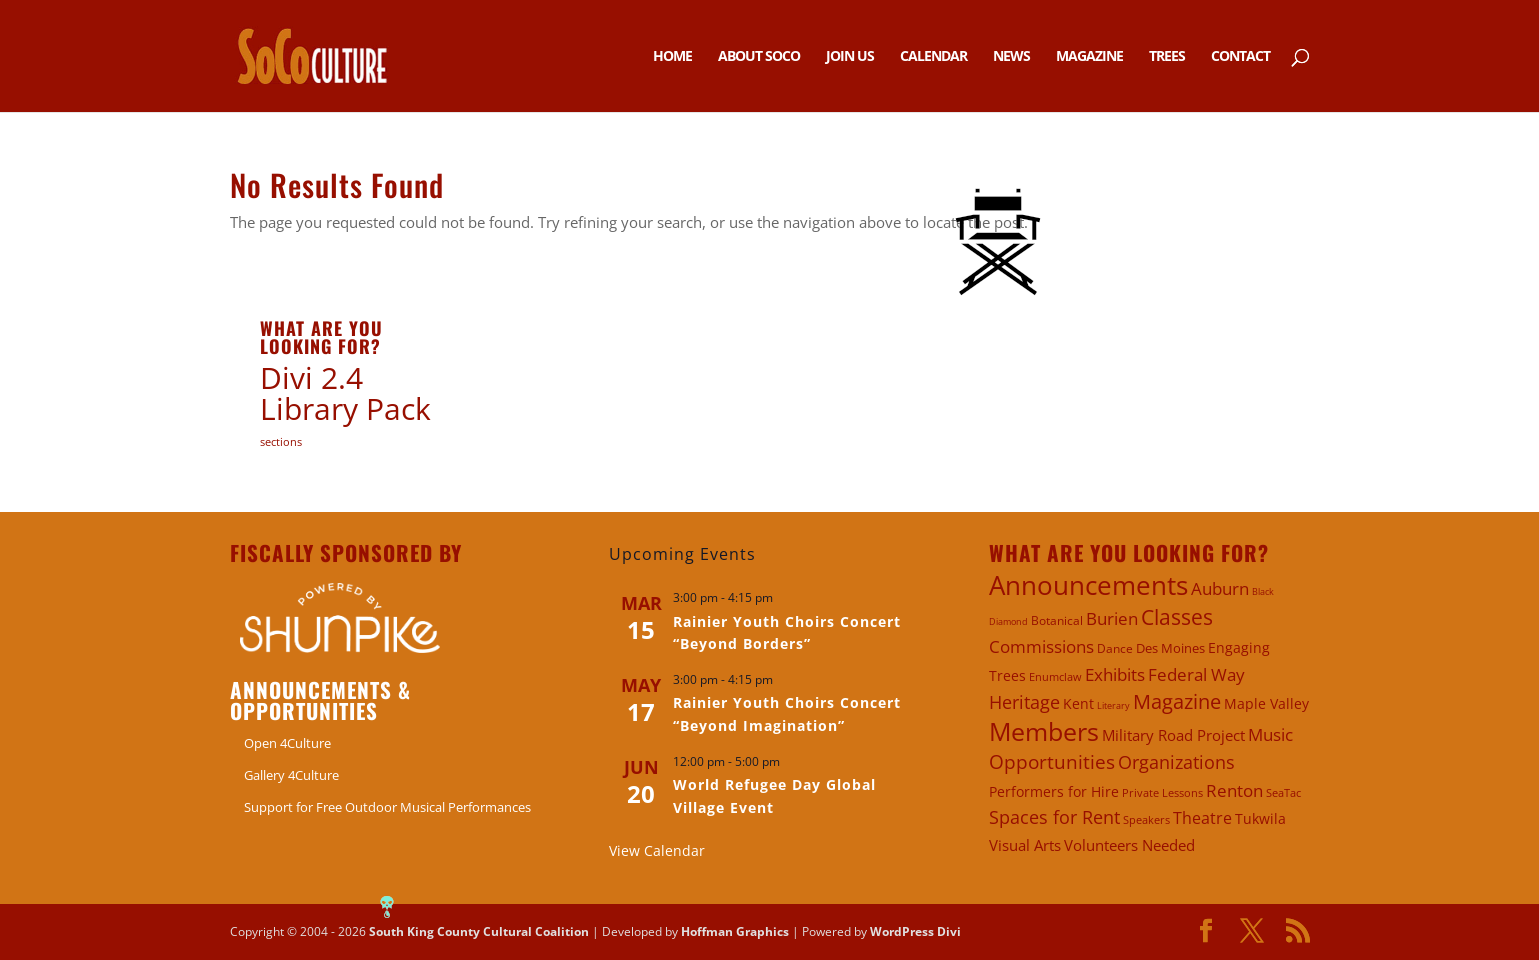 Image resolution: width=1539 pixels, height=960 pixels. I want to click on indicates a poisonous or toxic item, so click(387, 907).